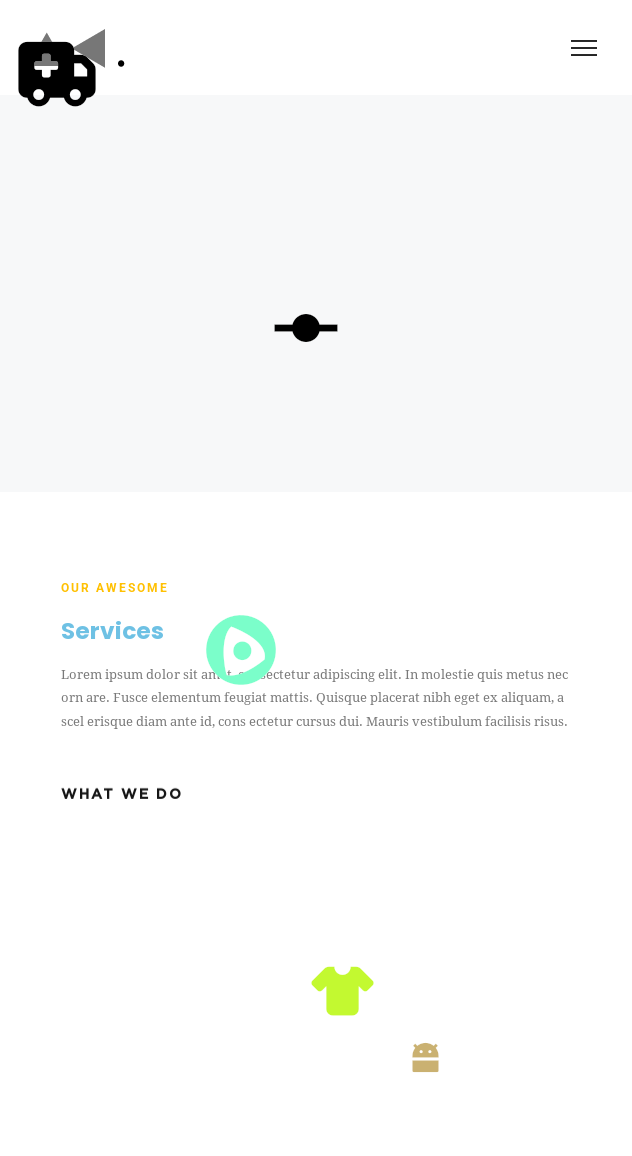 This screenshot has height=1156, width=632. I want to click on browse clothing or apparel items, so click(342, 989).